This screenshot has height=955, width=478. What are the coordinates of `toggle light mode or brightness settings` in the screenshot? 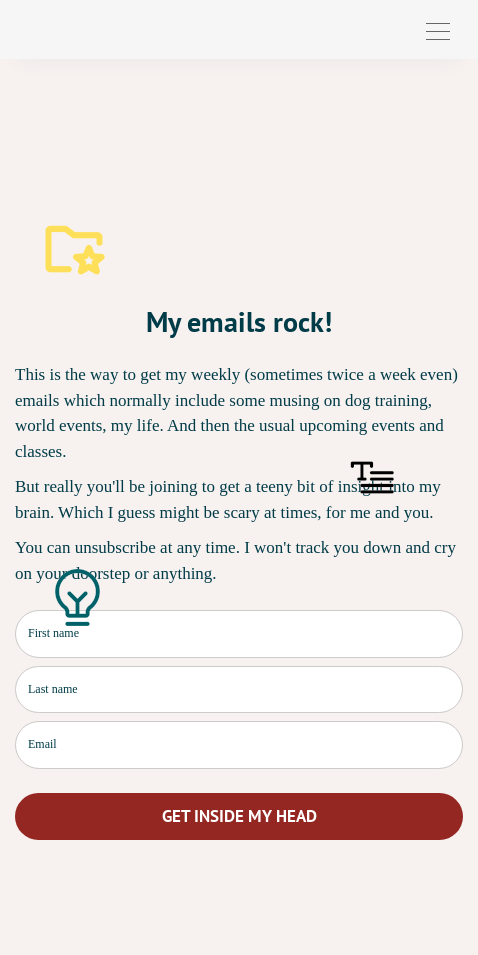 It's located at (77, 597).